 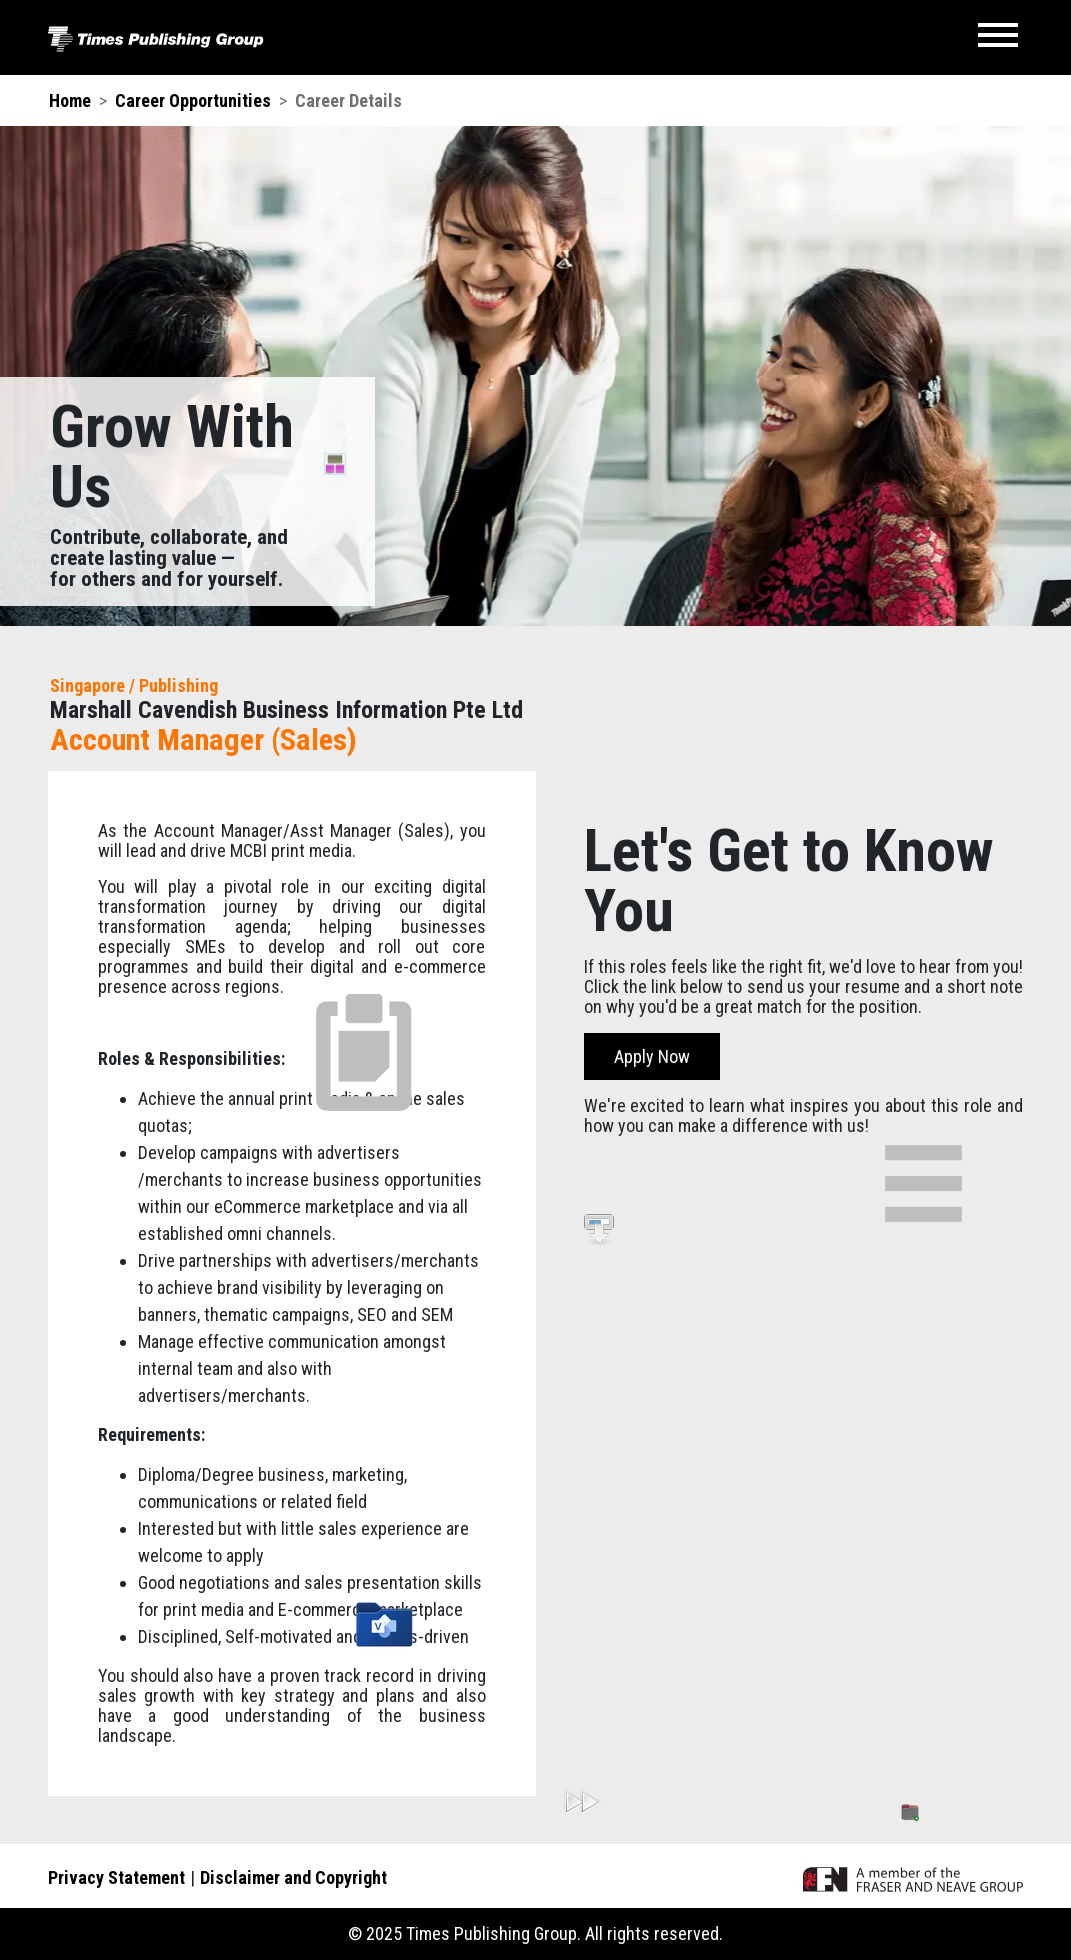 I want to click on open folder containing microsoft visio files, so click(x=384, y=1626).